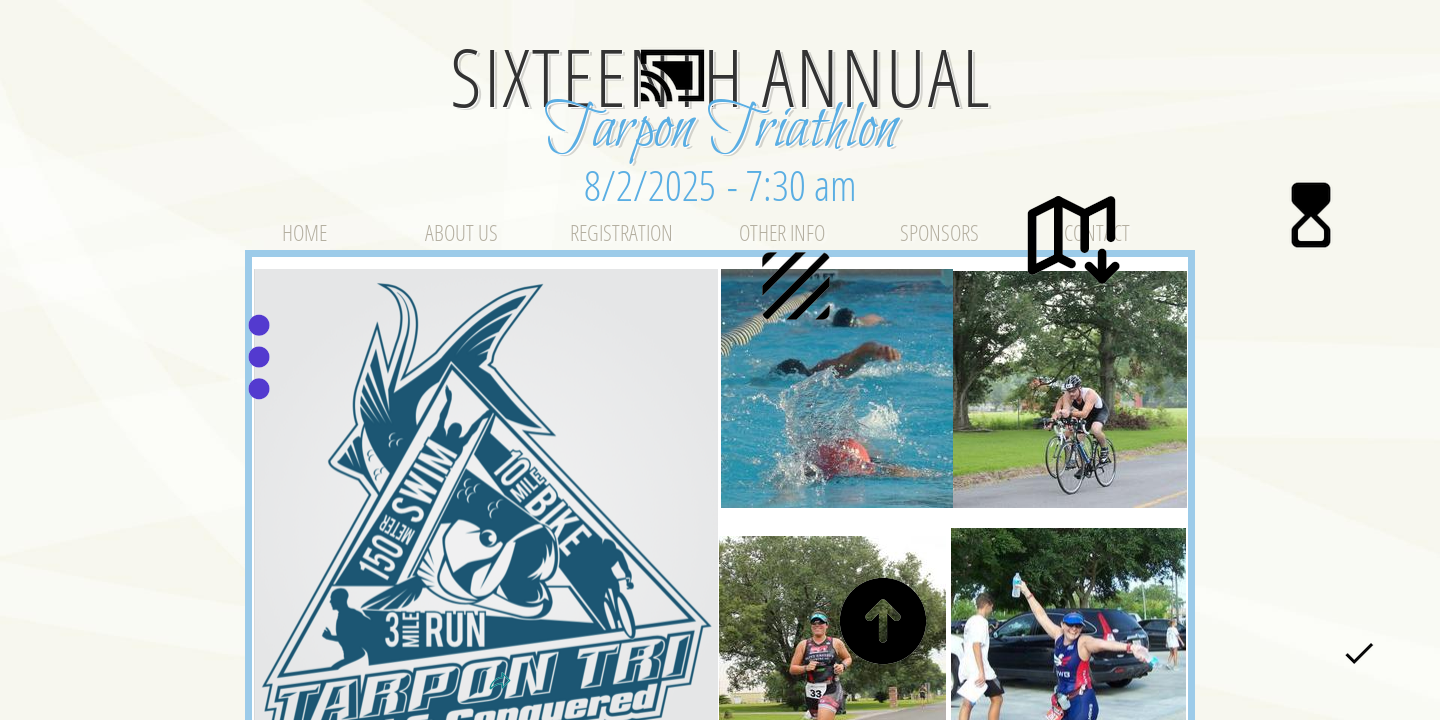 The height and width of the screenshot is (720, 1440). Describe the element at coordinates (259, 357) in the screenshot. I see `access more options or actions` at that location.